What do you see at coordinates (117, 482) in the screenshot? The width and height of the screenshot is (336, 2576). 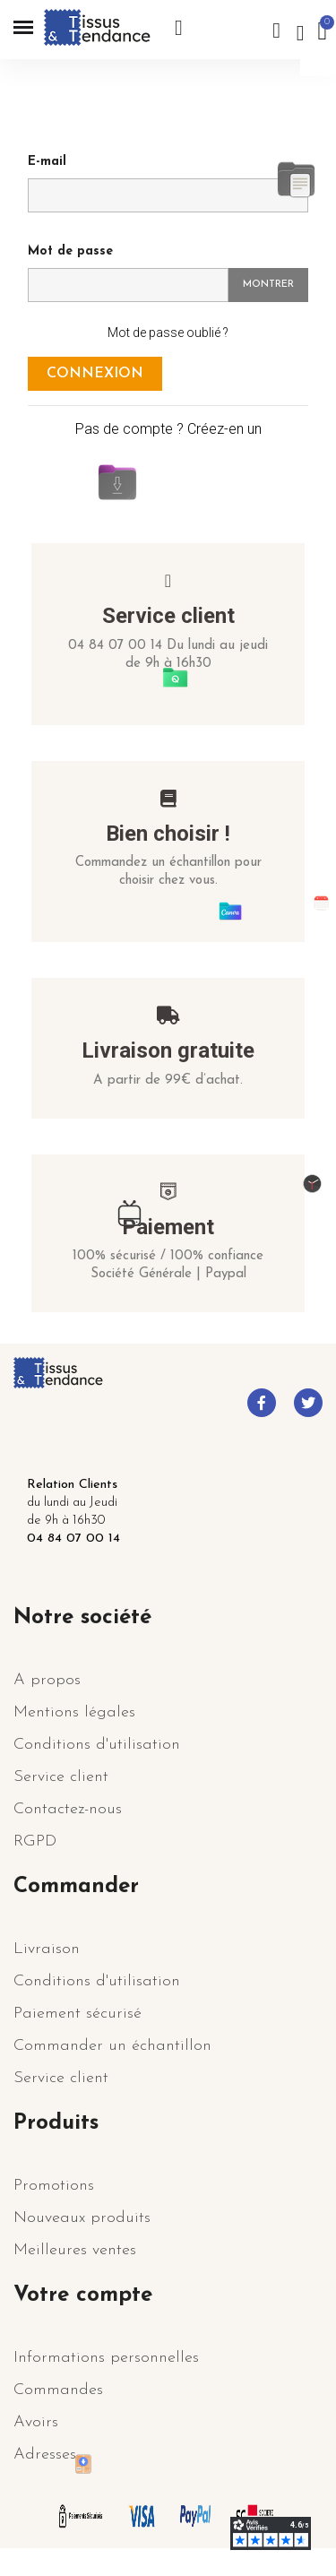 I see `open downloads folder` at bounding box center [117, 482].